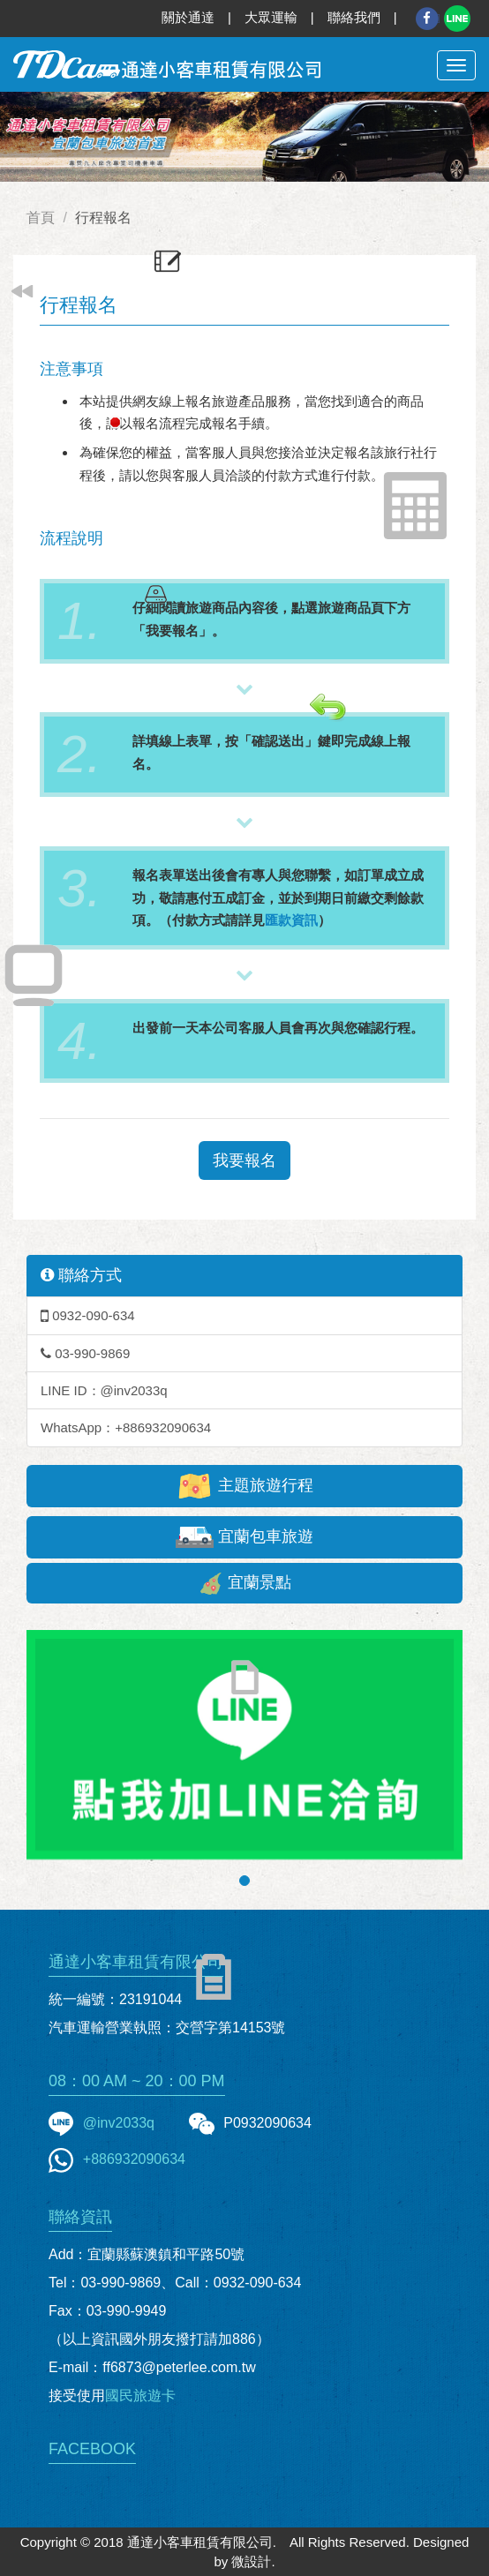 The image size is (489, 2576). What do you see at coordinates (413, 506) in the screenshot?
I see `open the calculator app` at bounding box center [413, 506].